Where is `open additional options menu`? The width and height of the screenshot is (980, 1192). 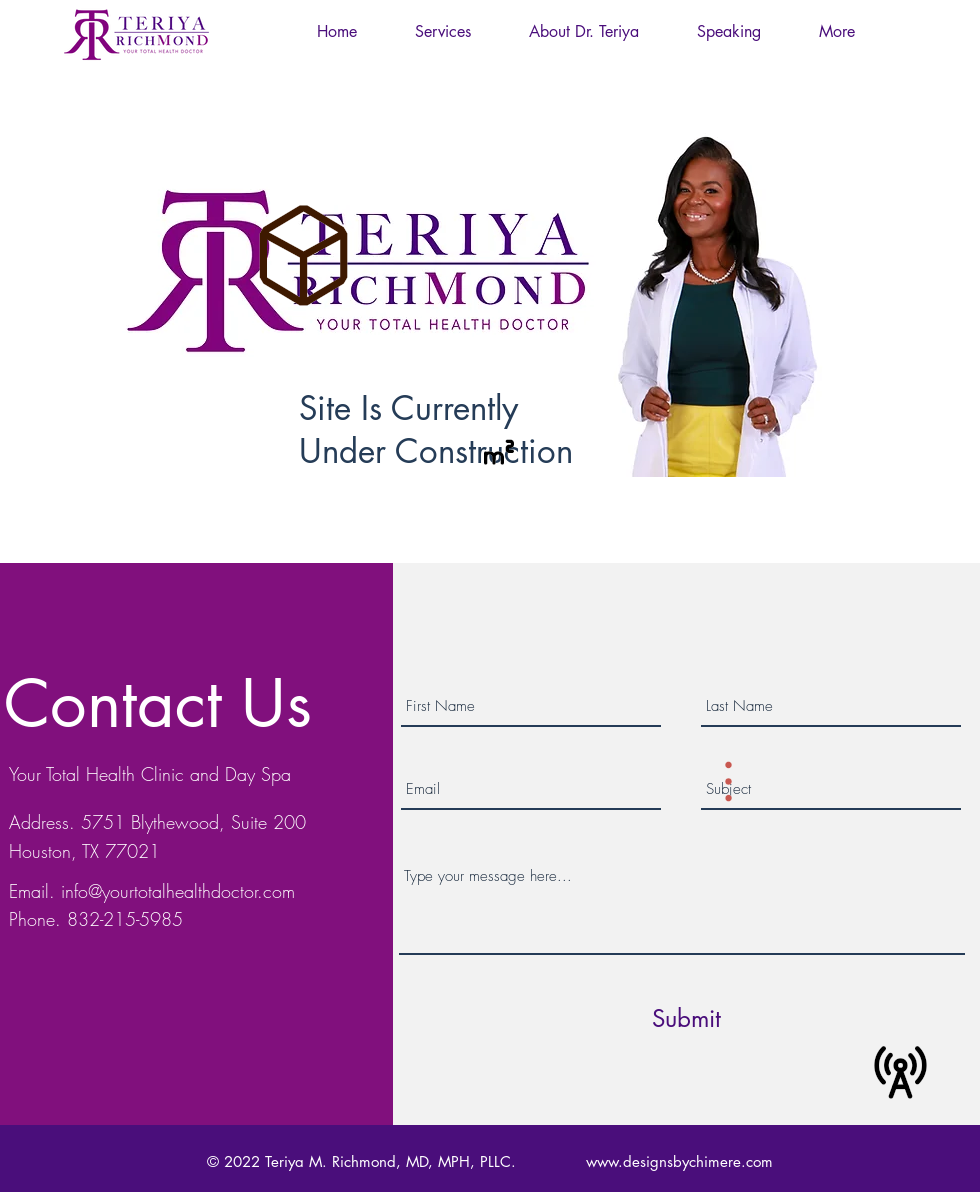 open additional options menu is located at coordinates (728, 781).